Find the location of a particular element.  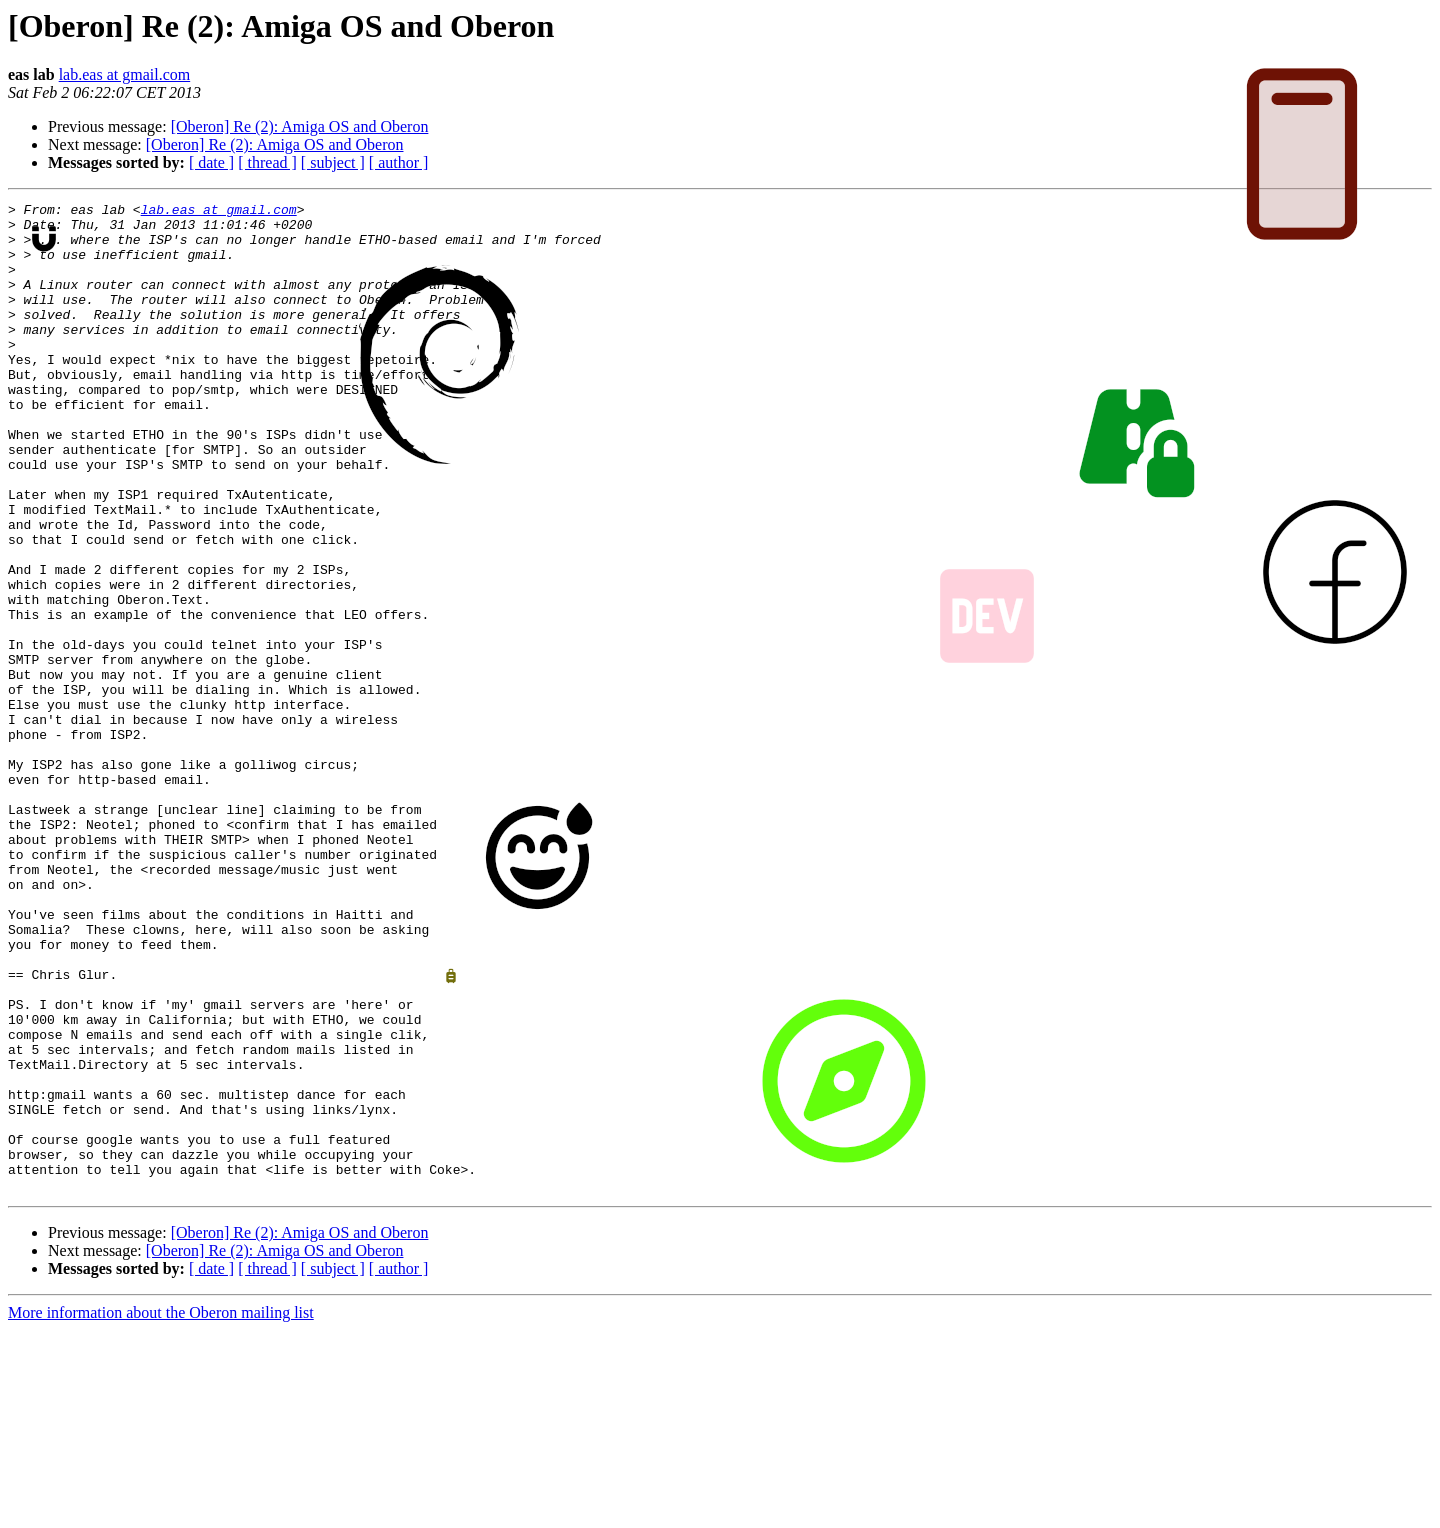

react with a nervous or relieved expression is located at coordinates (537, 857).